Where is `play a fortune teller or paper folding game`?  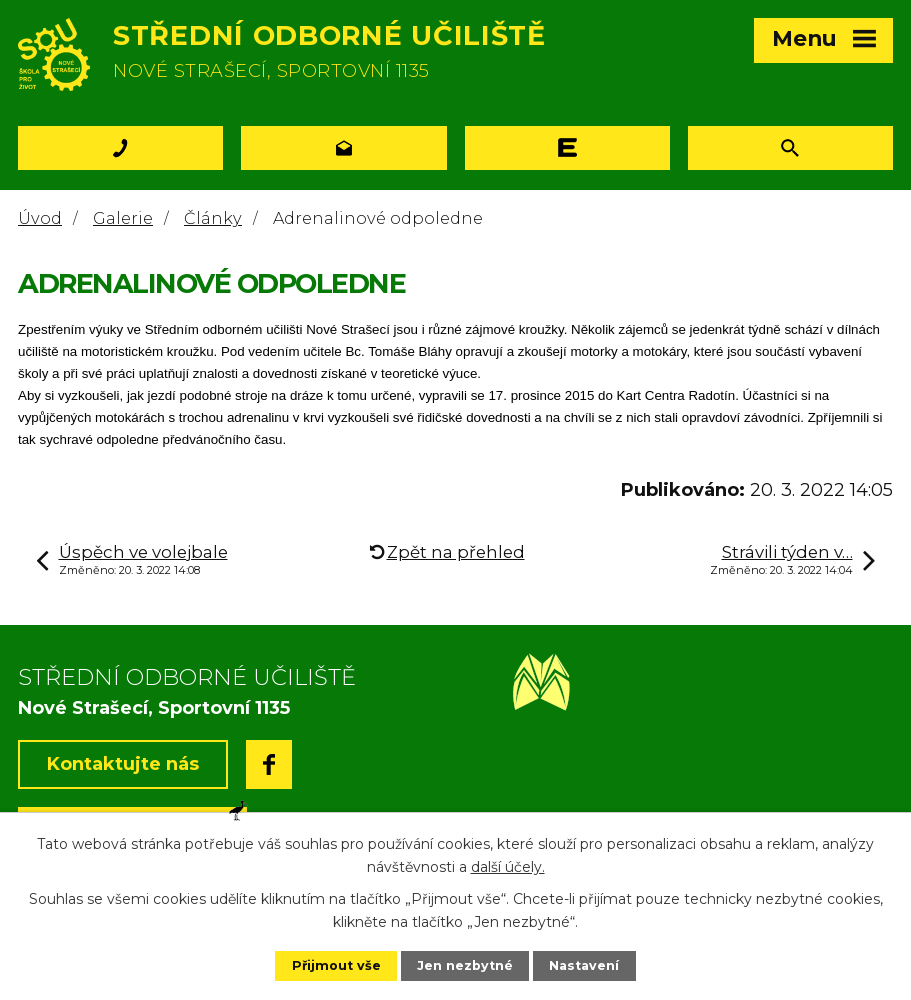
play a fortune teller or paper folding game is located at coordinates (541, 682).